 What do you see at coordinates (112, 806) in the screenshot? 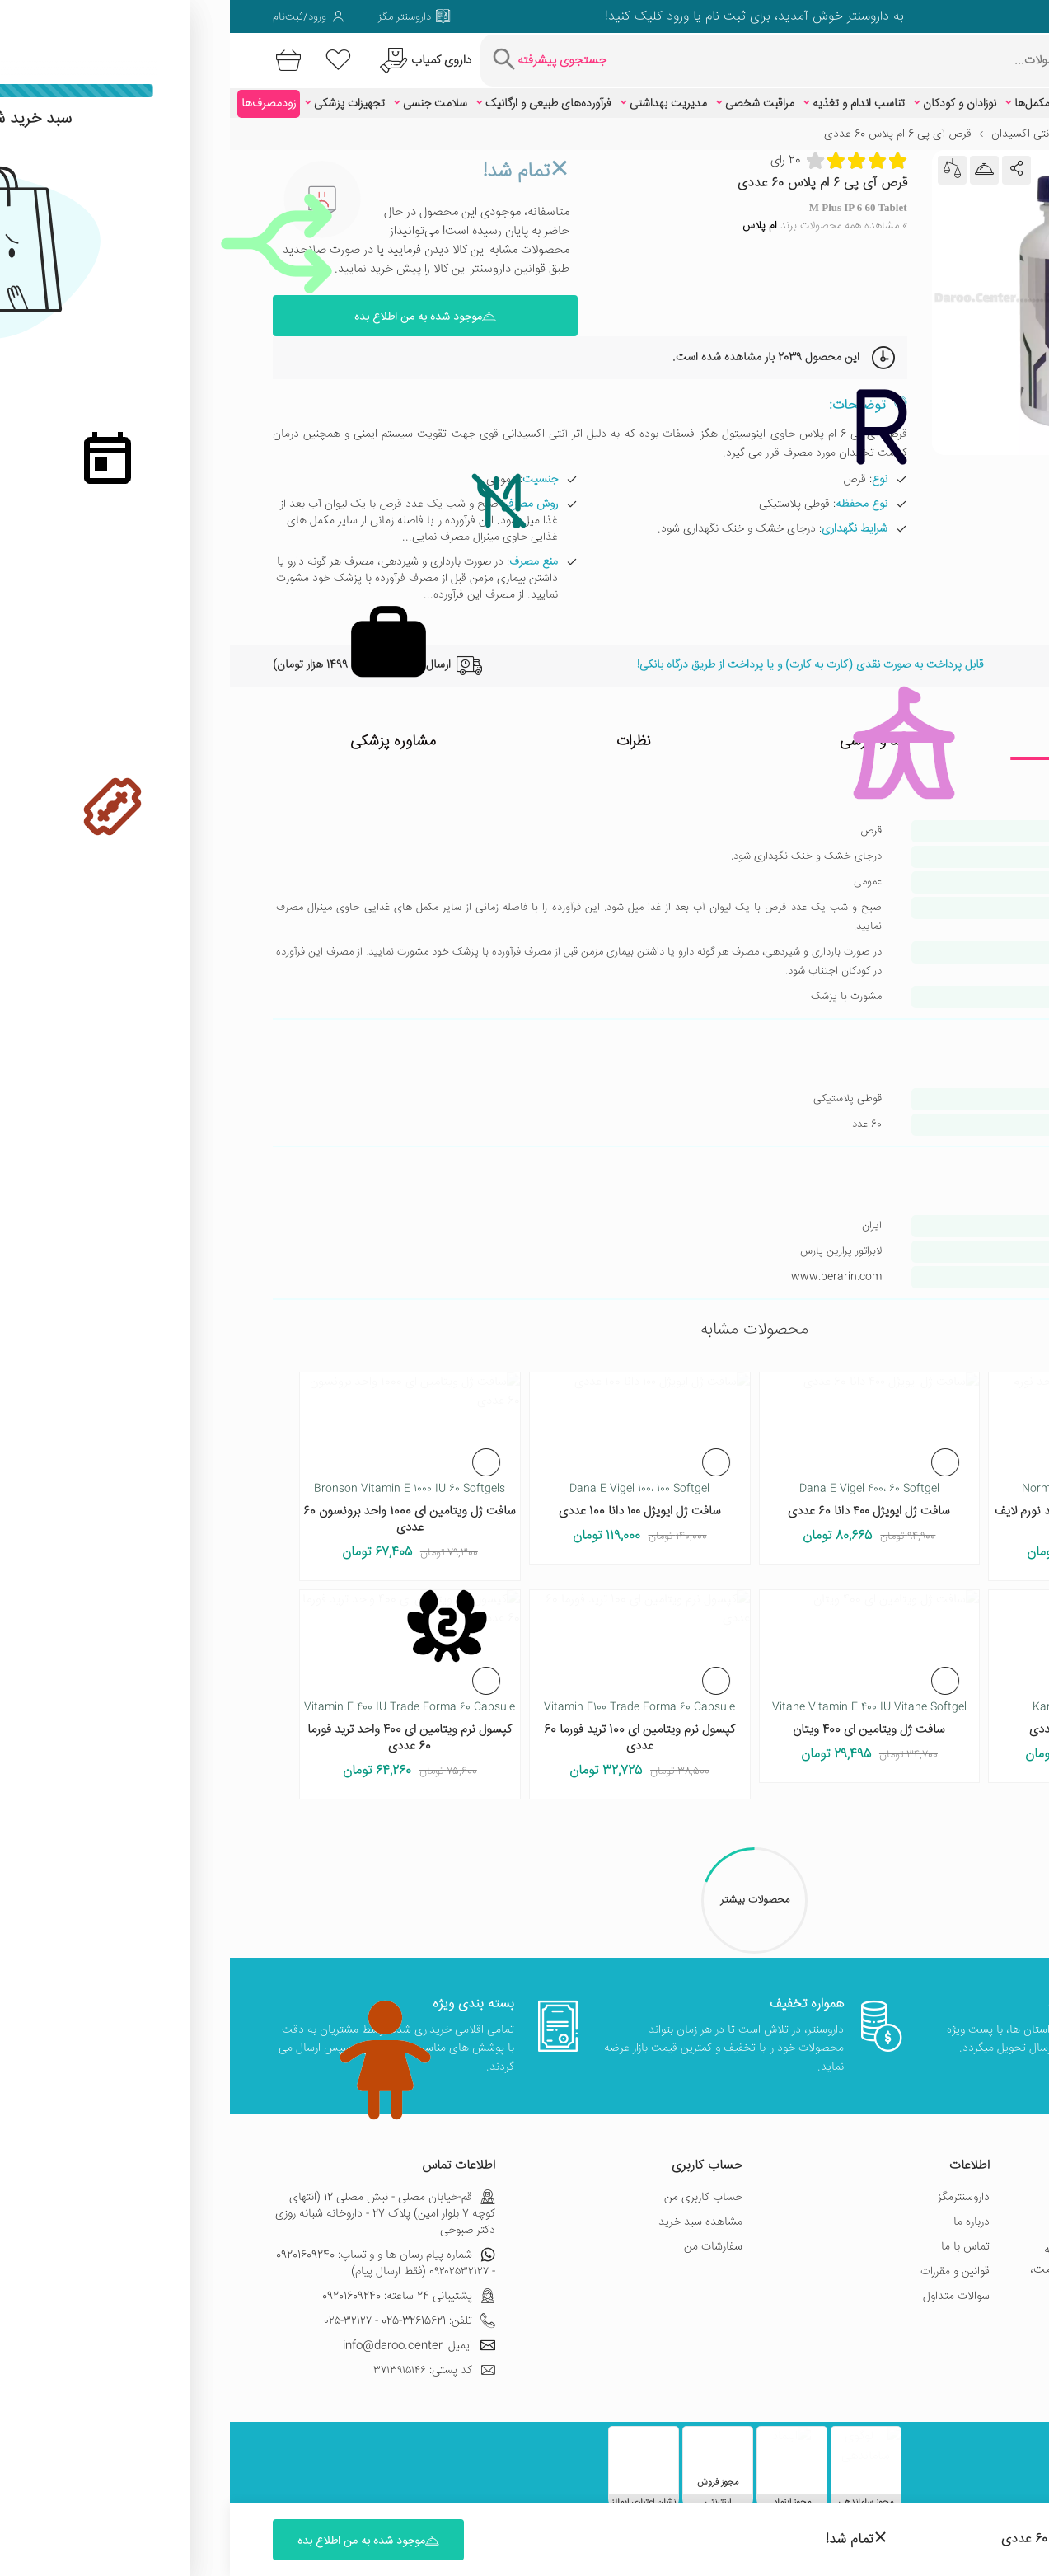
I see `cutting or trimming tool` at bounding box center [112, 806].